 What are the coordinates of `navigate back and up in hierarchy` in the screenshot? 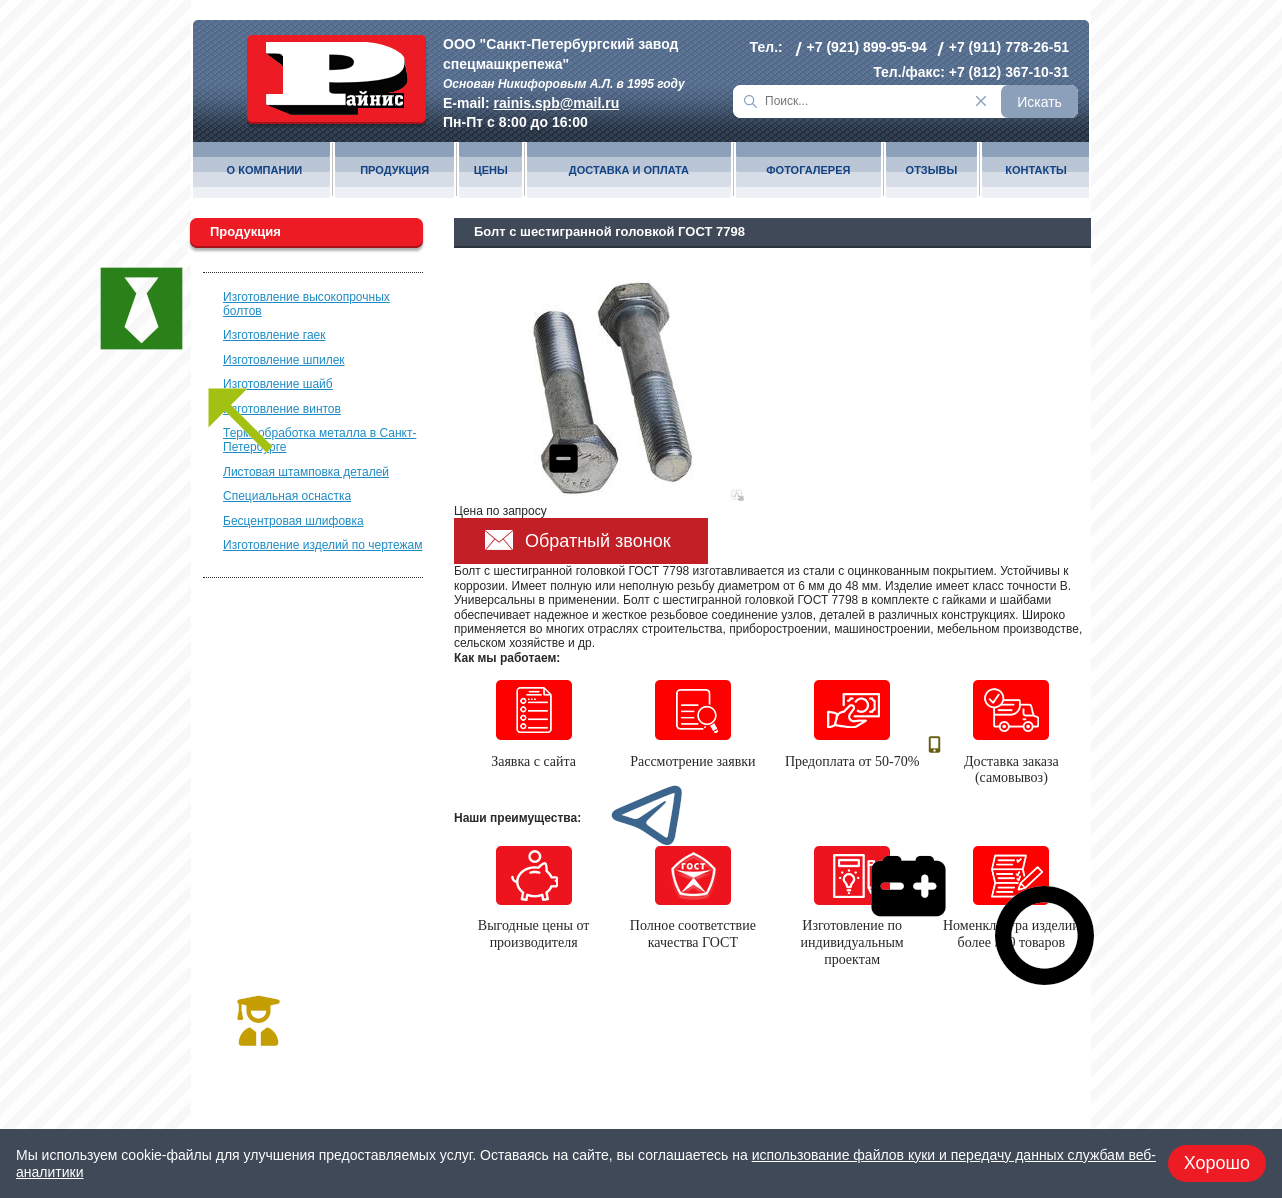 It's located at (239, 419).